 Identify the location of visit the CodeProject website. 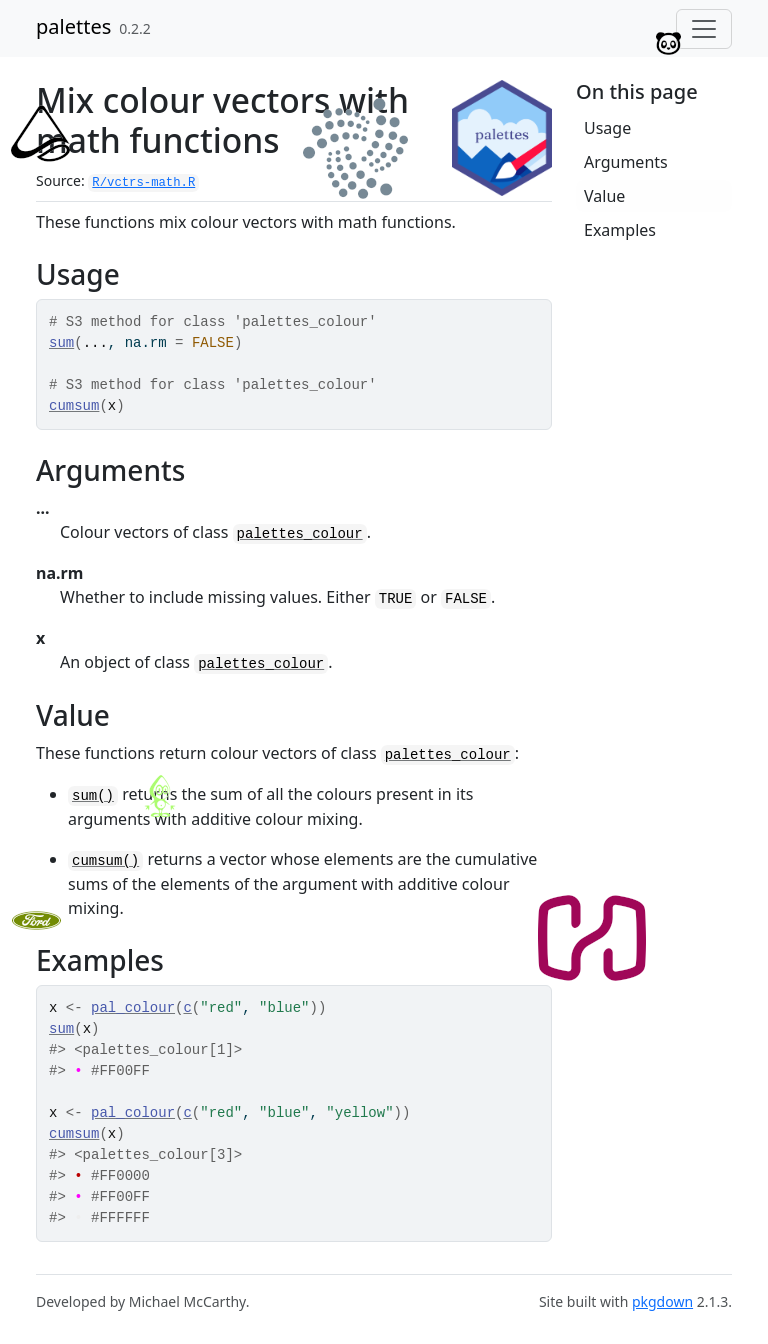
(160, 796).